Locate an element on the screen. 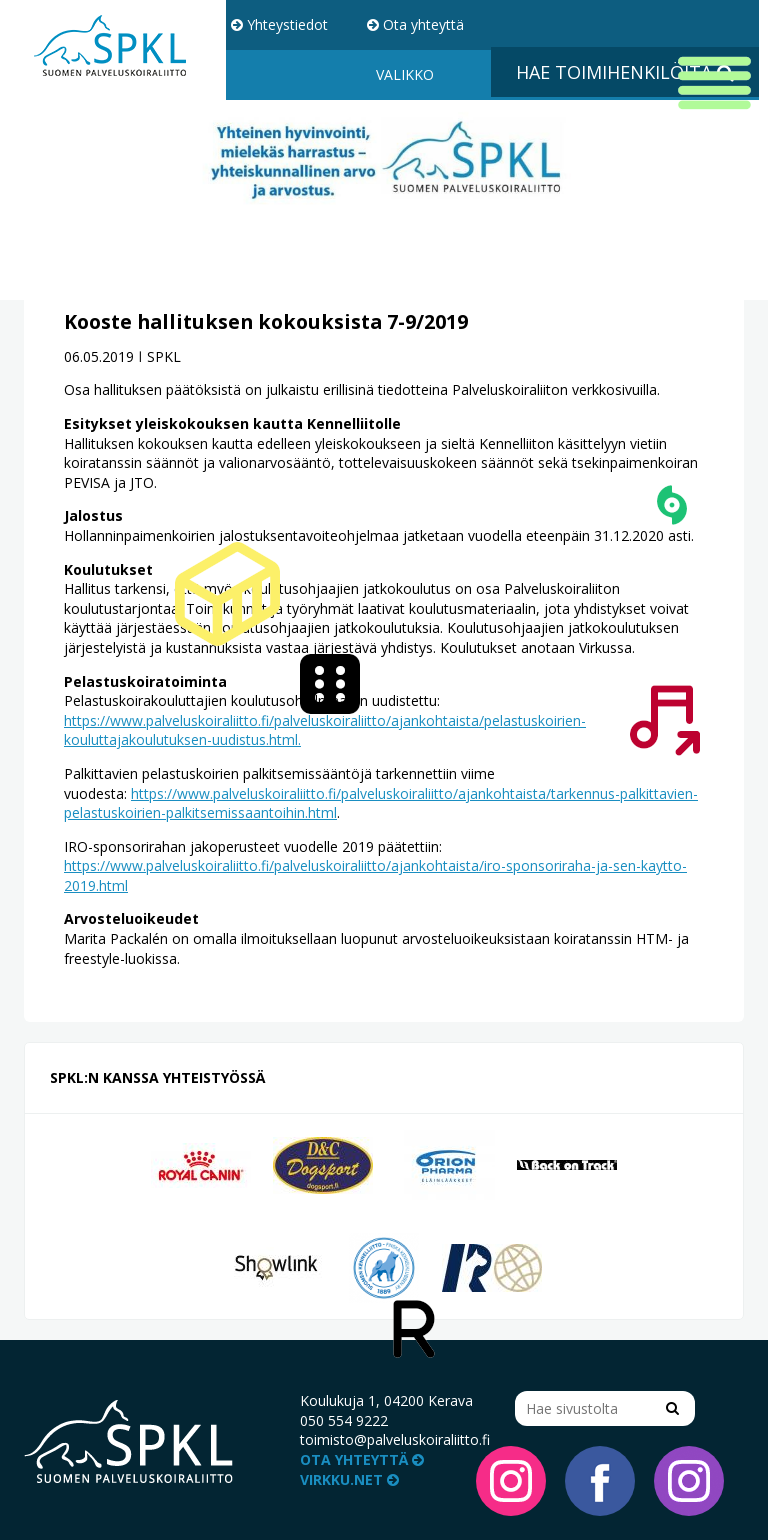  justify text alignment is located at coordinates (714, 84).